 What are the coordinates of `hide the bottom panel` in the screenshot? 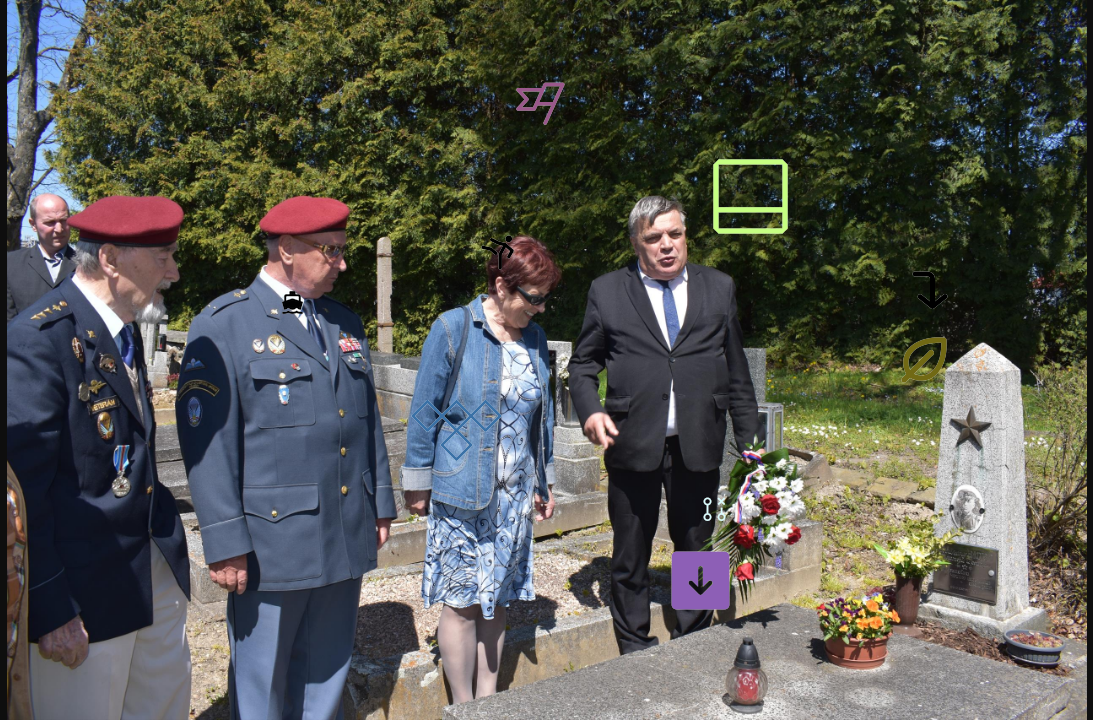 It's located at (750, 196).